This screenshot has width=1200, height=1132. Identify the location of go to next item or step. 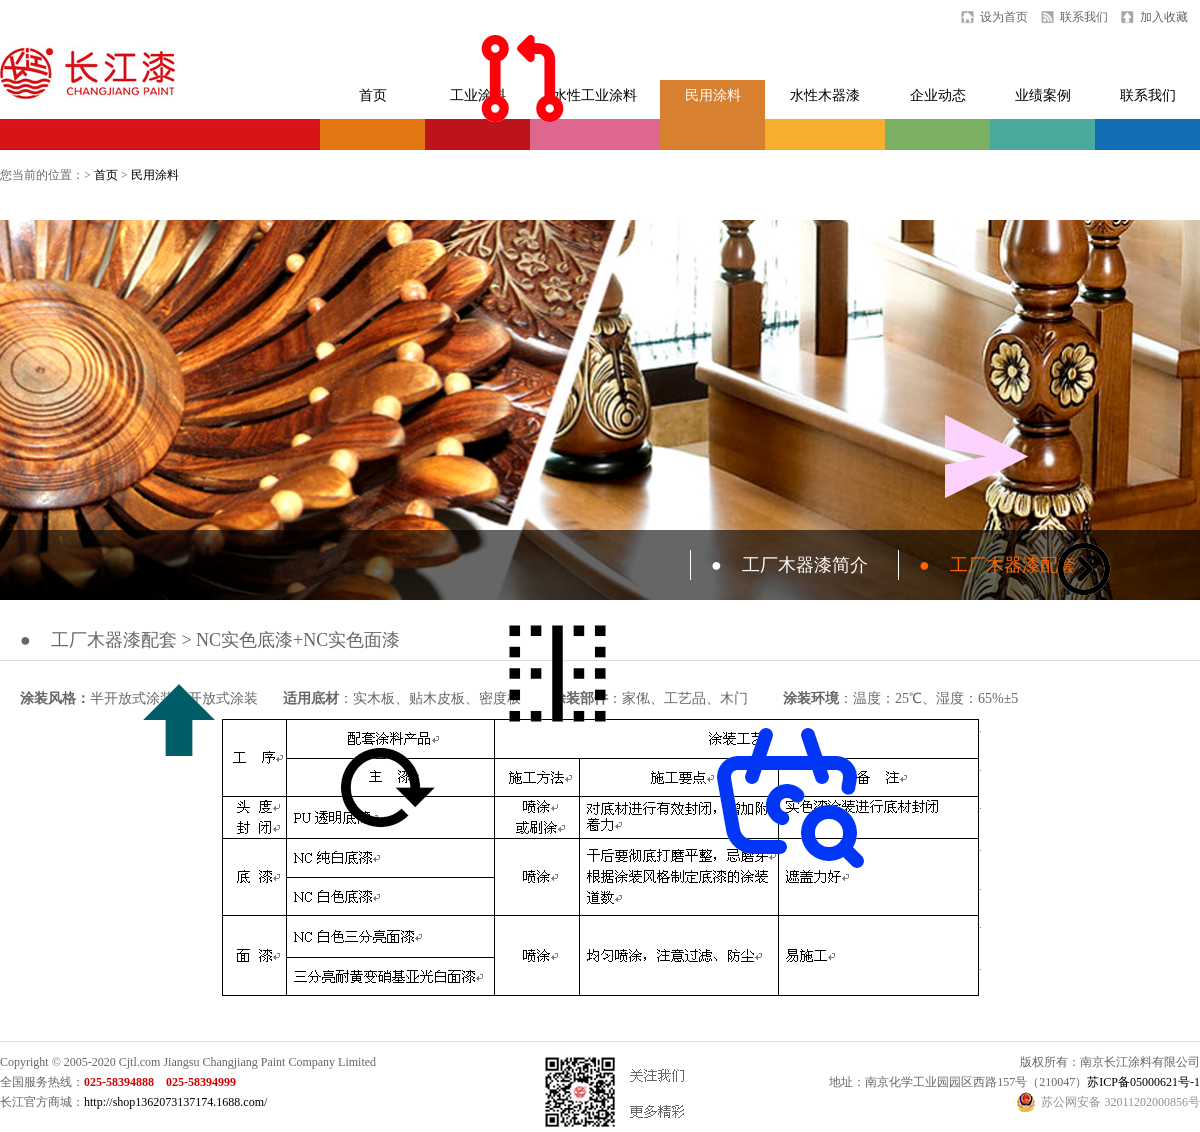
(1084, 569).